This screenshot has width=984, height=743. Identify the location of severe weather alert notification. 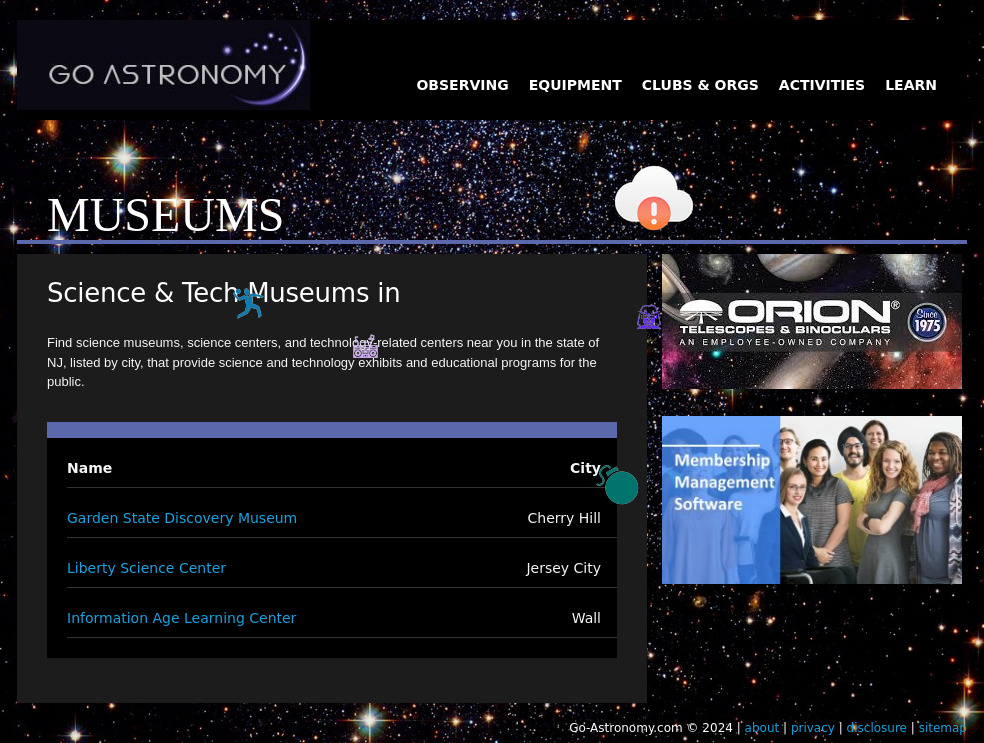
(654, 198).